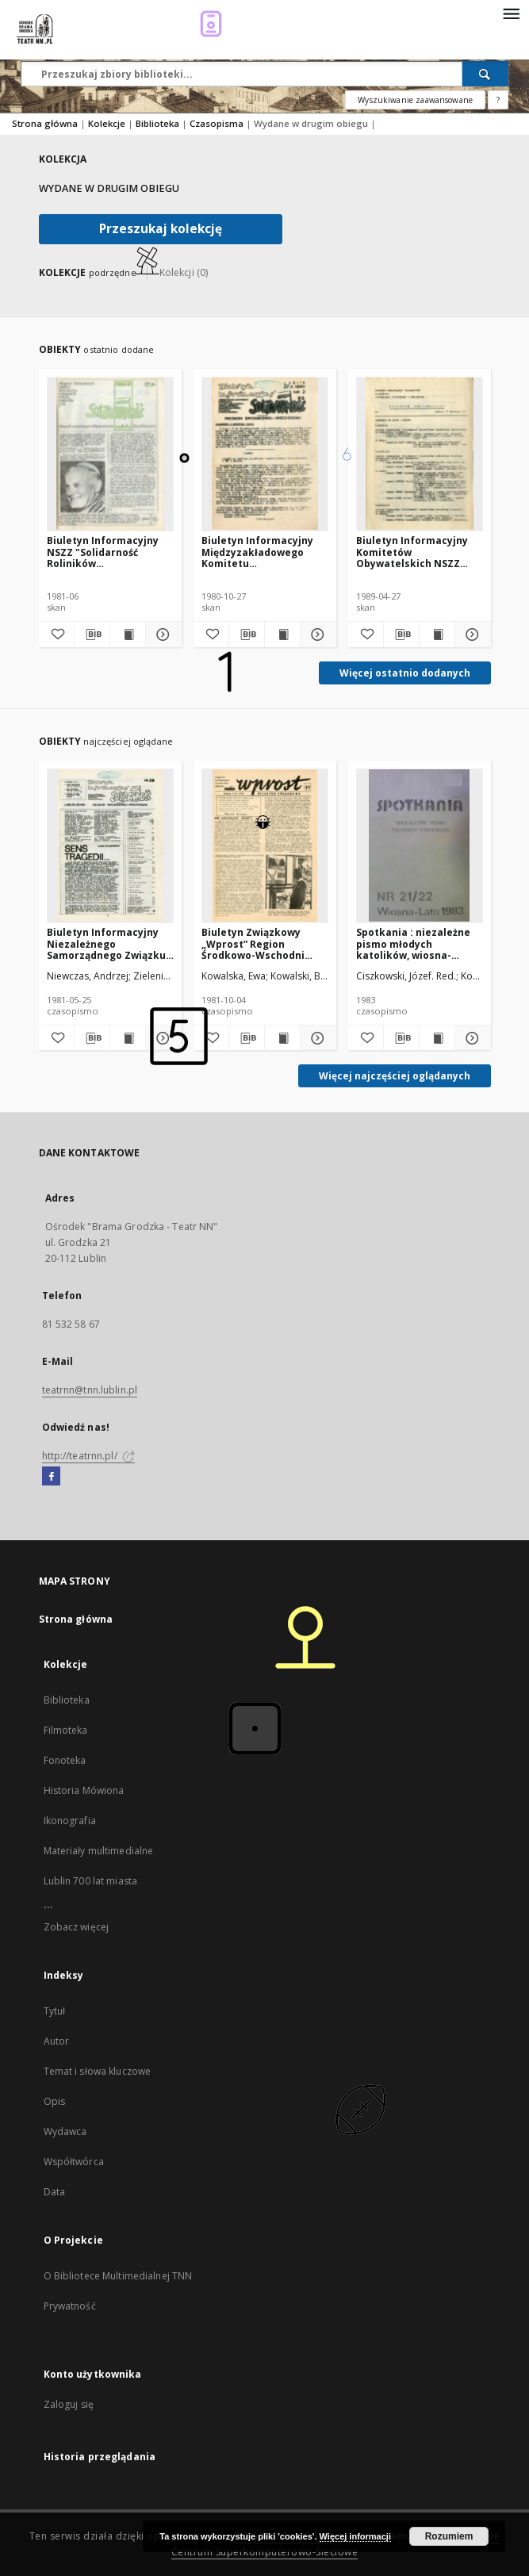  What do you see at coordinates (178, 1036) in the screenshot?
I see `select or navigate to item number five` at bounding box center [178, 1036].